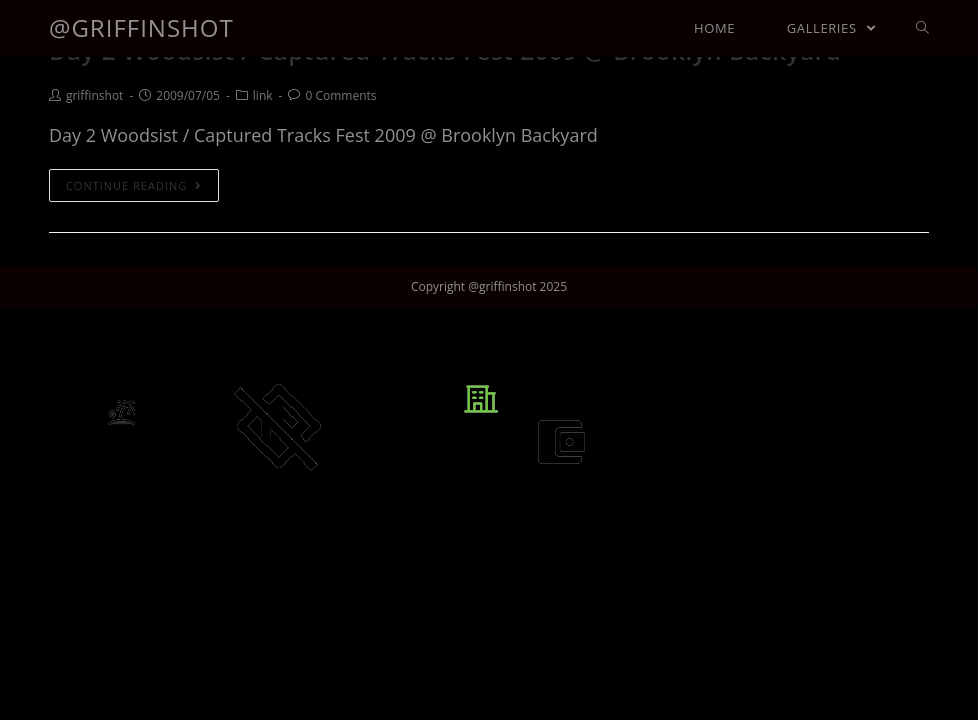 The height and width of the screenshot is (720, 978). I want to click on view office or workplace location, so click(480, 399).